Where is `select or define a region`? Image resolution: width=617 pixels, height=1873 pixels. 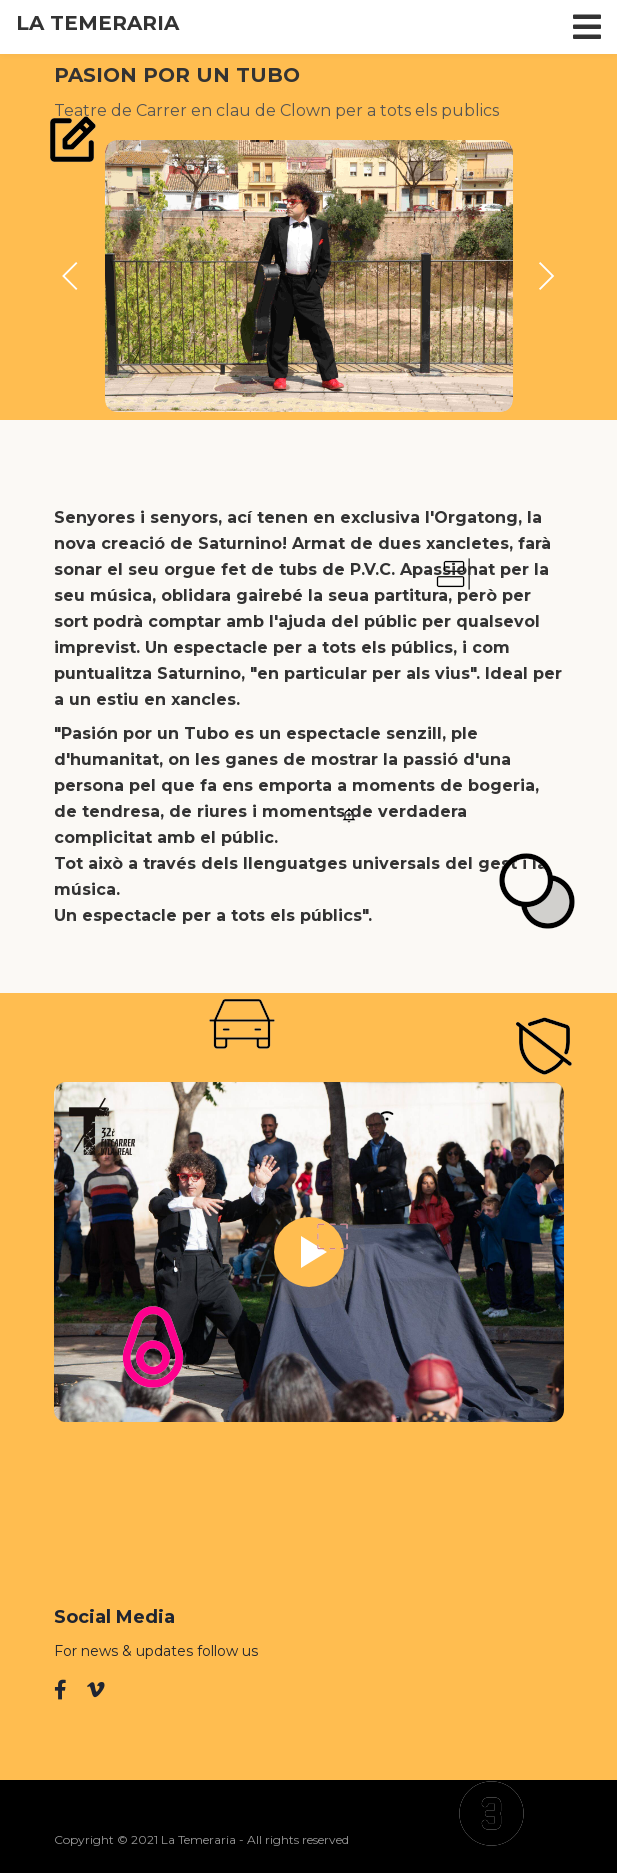
select or define a region is located at coordinates (332, 1236).